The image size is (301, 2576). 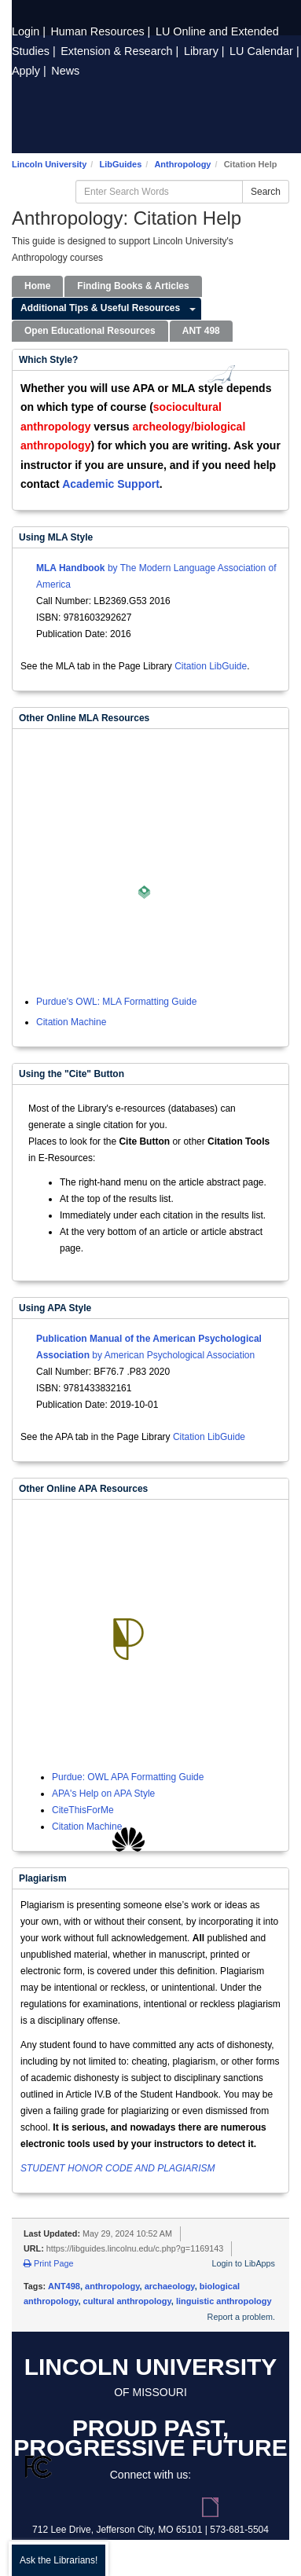 What do you see at coordinates (128, 1839) in the screenshot?
I see `Huawei brand logo` at bounding box center [128, 1839].